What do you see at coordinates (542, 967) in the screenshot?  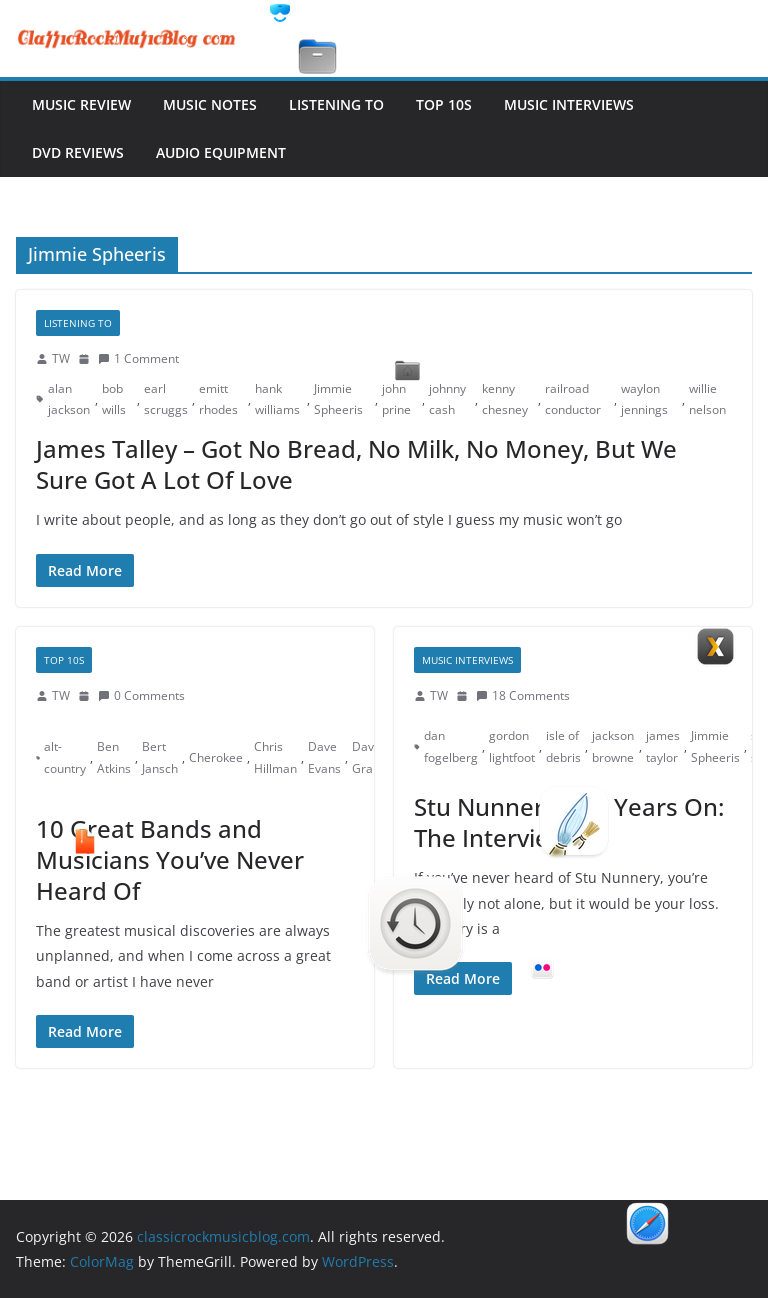 I see `connect your Flickr account` at bounding box center [542, 967].